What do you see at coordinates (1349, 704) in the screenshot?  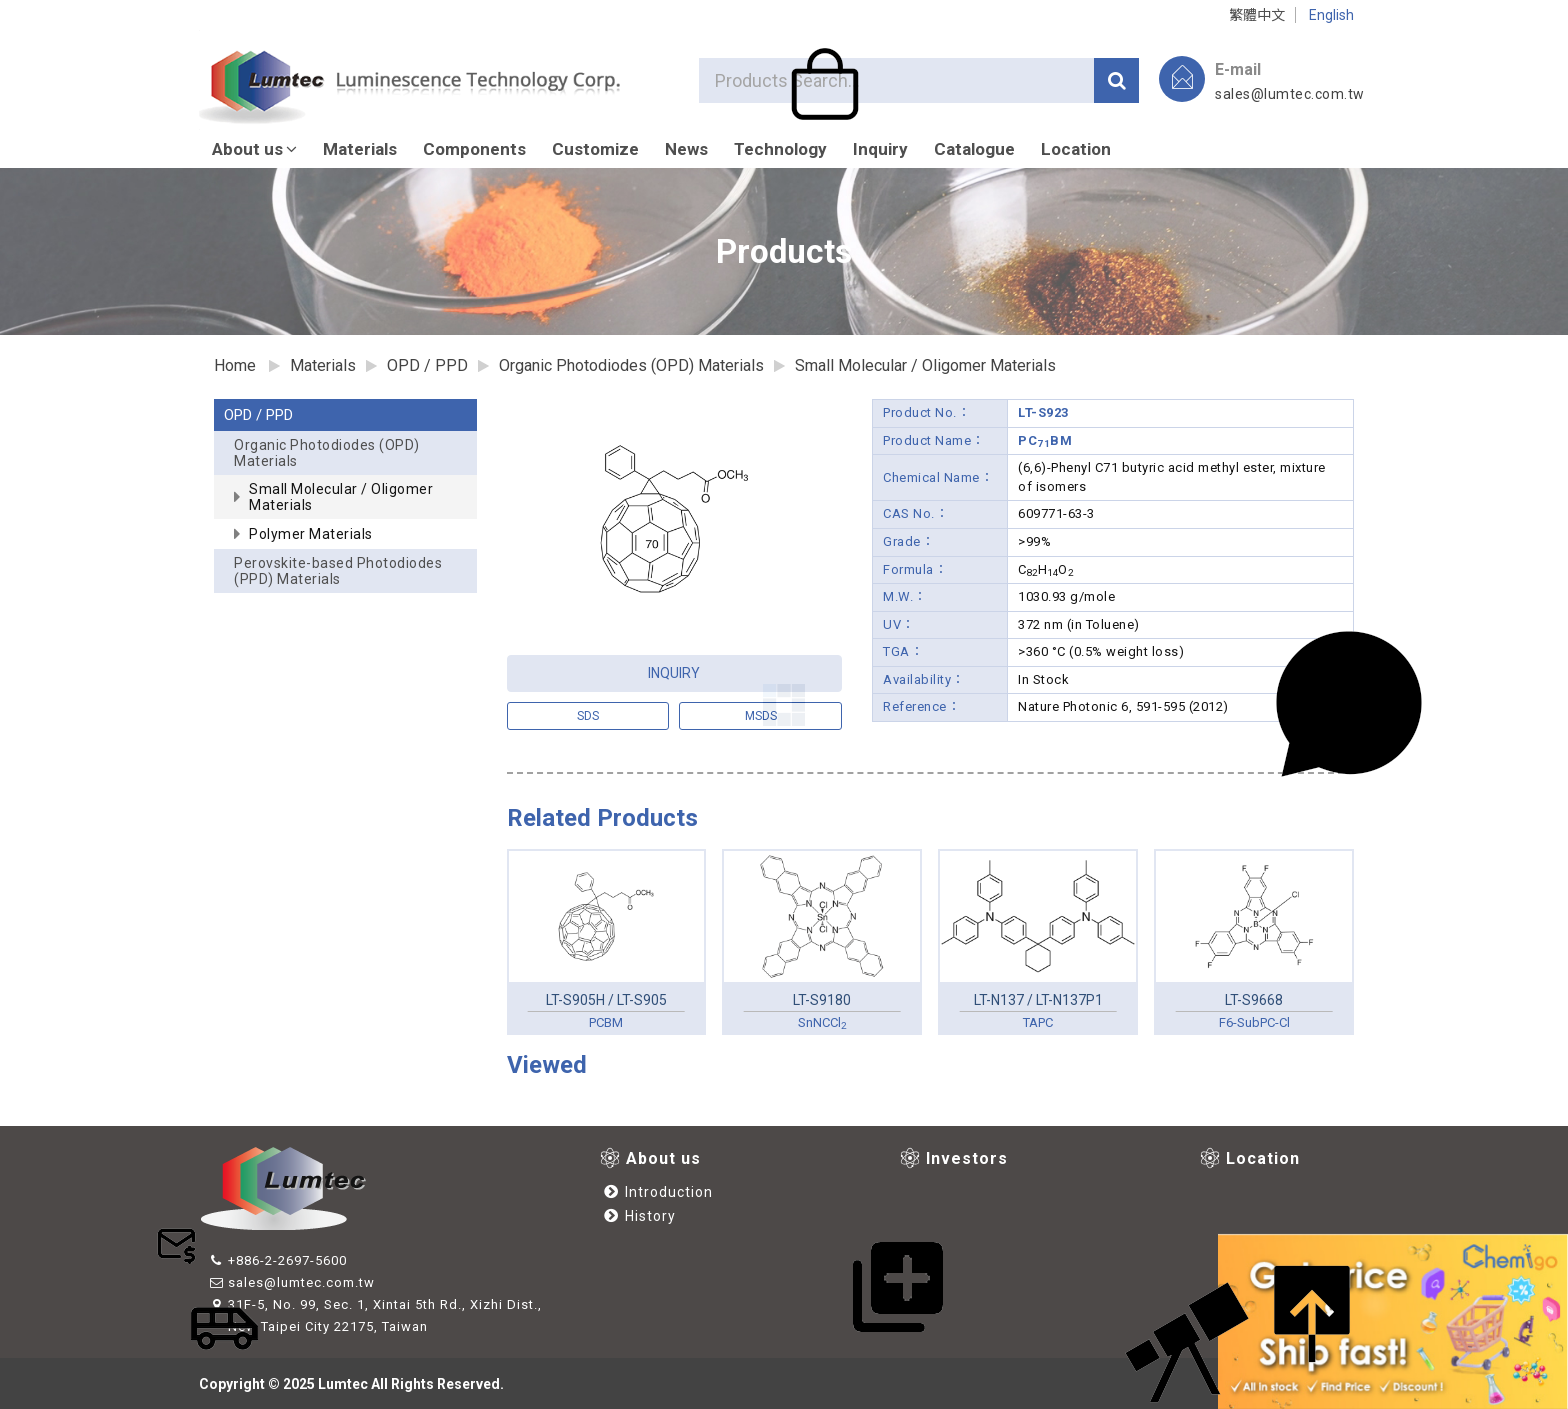 I see `open chat or messaging` at bounding box center [1349, 704].